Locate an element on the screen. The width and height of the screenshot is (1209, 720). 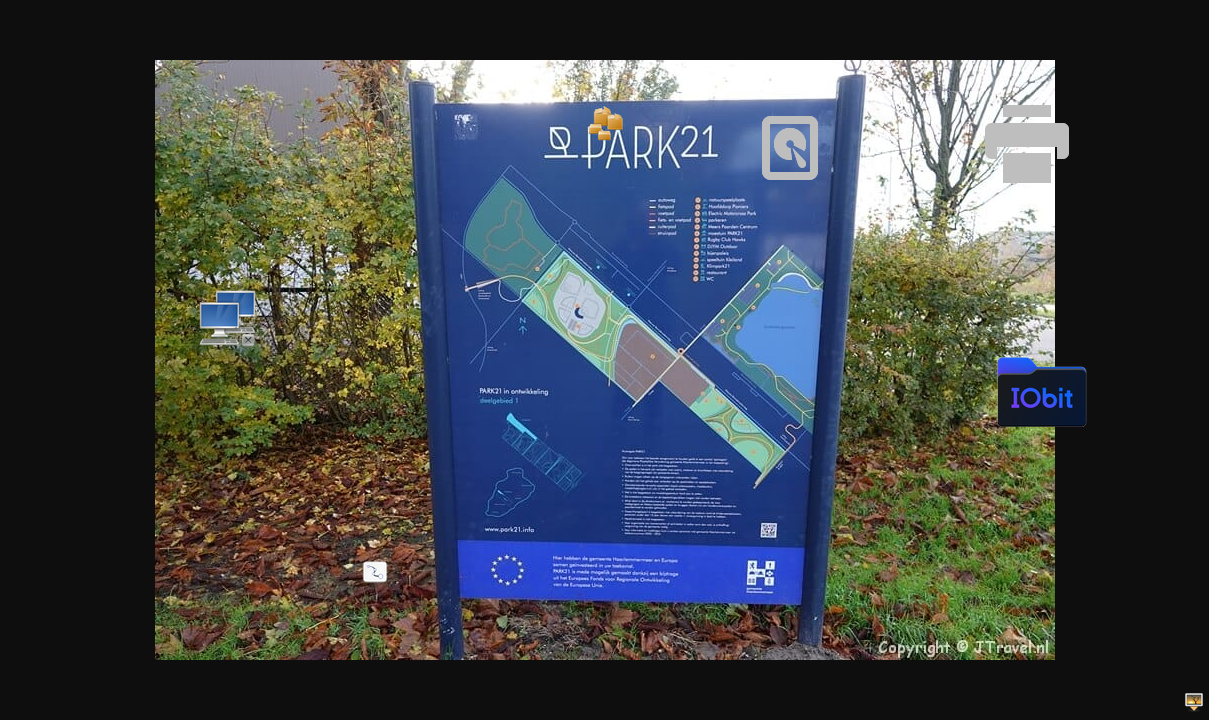
indicates no network connection available is located at coordinates (227, 318).